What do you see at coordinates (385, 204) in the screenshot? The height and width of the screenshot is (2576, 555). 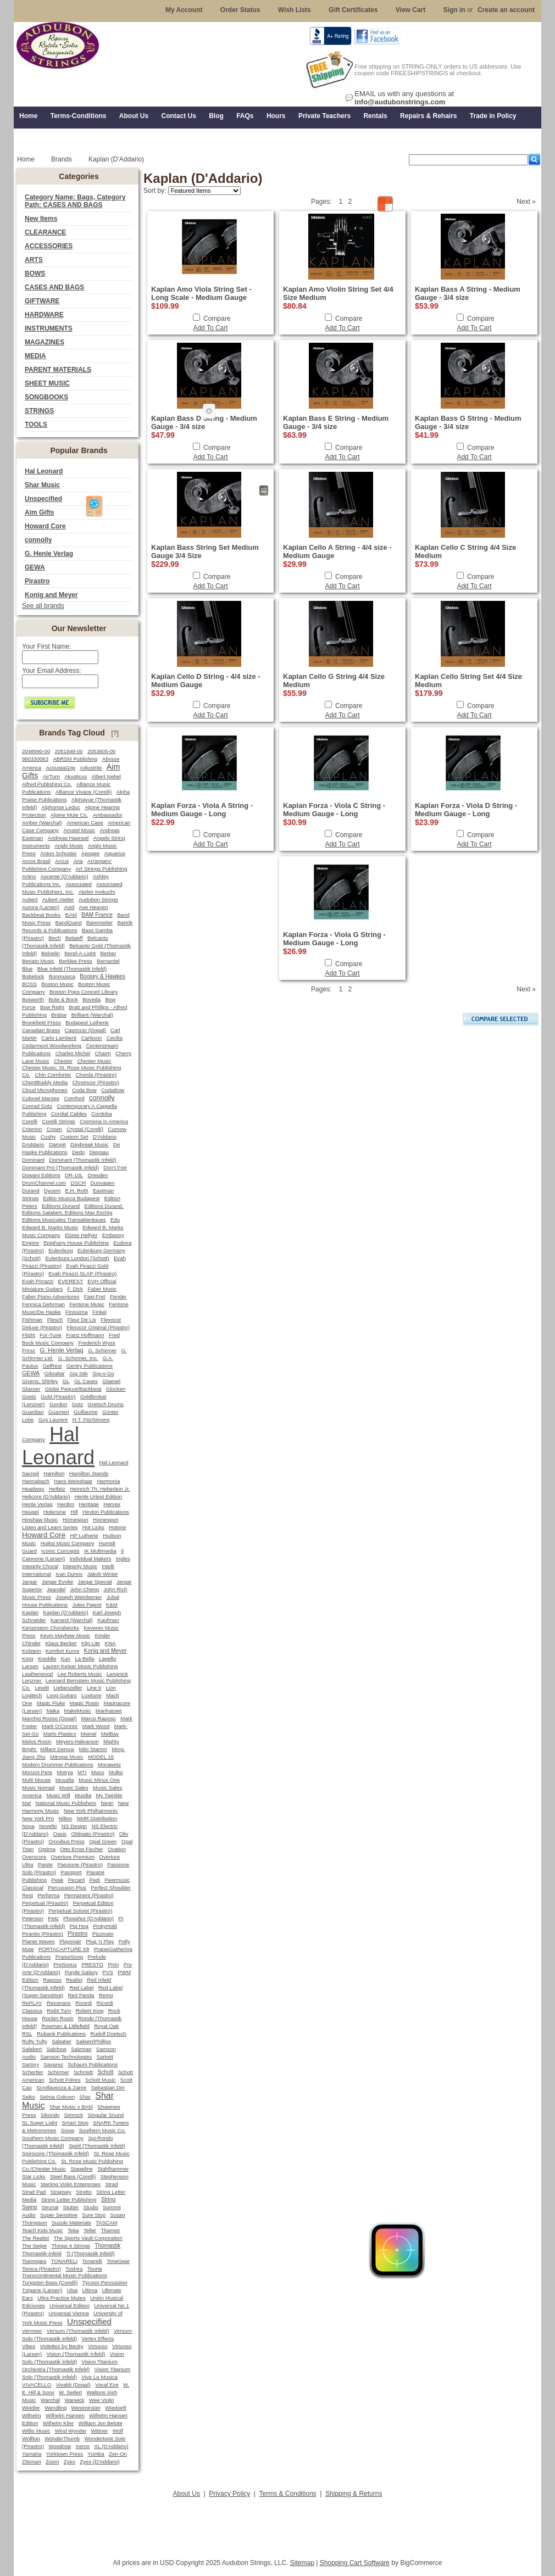 I see `switch to the bottom-right workspace` at bounding box center [385, 204].